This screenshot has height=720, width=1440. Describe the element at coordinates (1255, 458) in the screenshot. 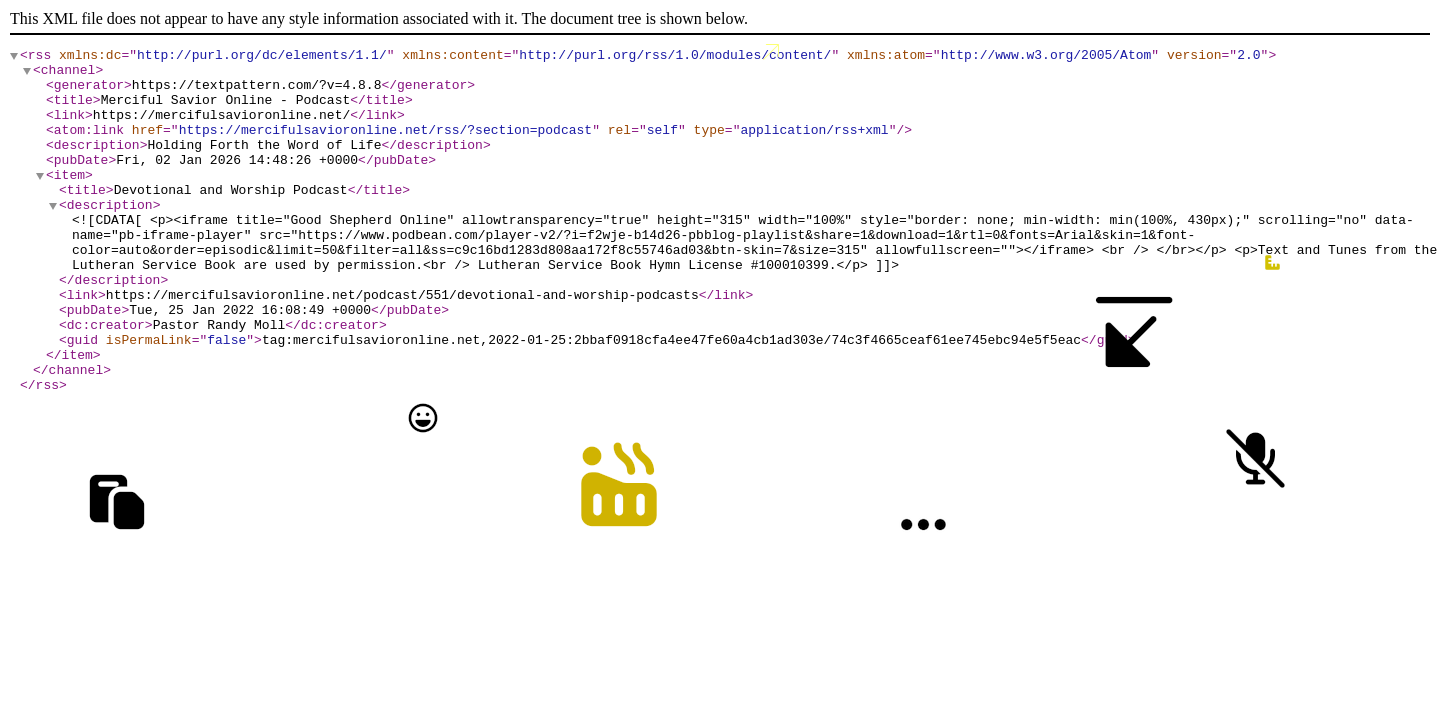

I see `mute your microphone` at that location.